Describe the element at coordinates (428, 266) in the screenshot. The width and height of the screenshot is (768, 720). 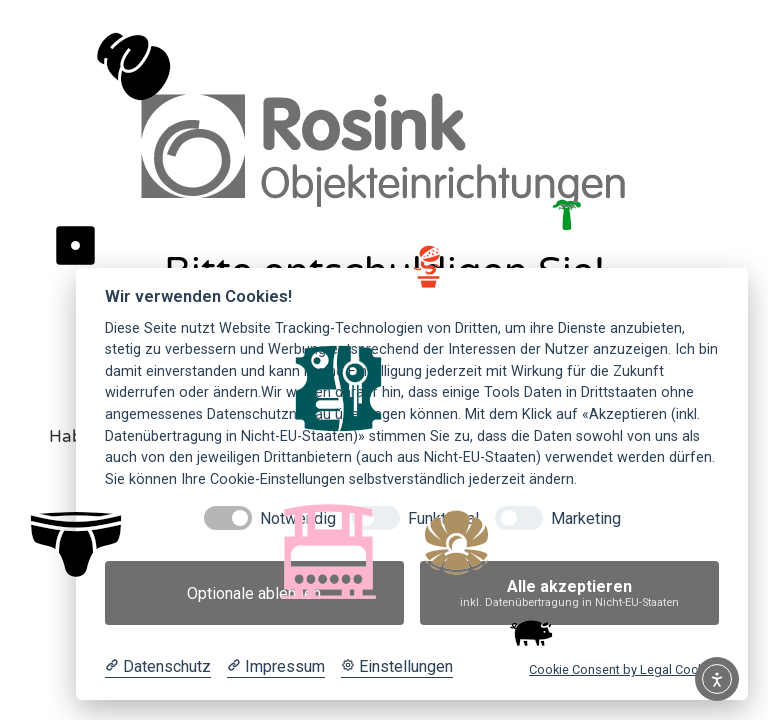
I see `represents a carnivorous plant item or creature in a game` at that location.